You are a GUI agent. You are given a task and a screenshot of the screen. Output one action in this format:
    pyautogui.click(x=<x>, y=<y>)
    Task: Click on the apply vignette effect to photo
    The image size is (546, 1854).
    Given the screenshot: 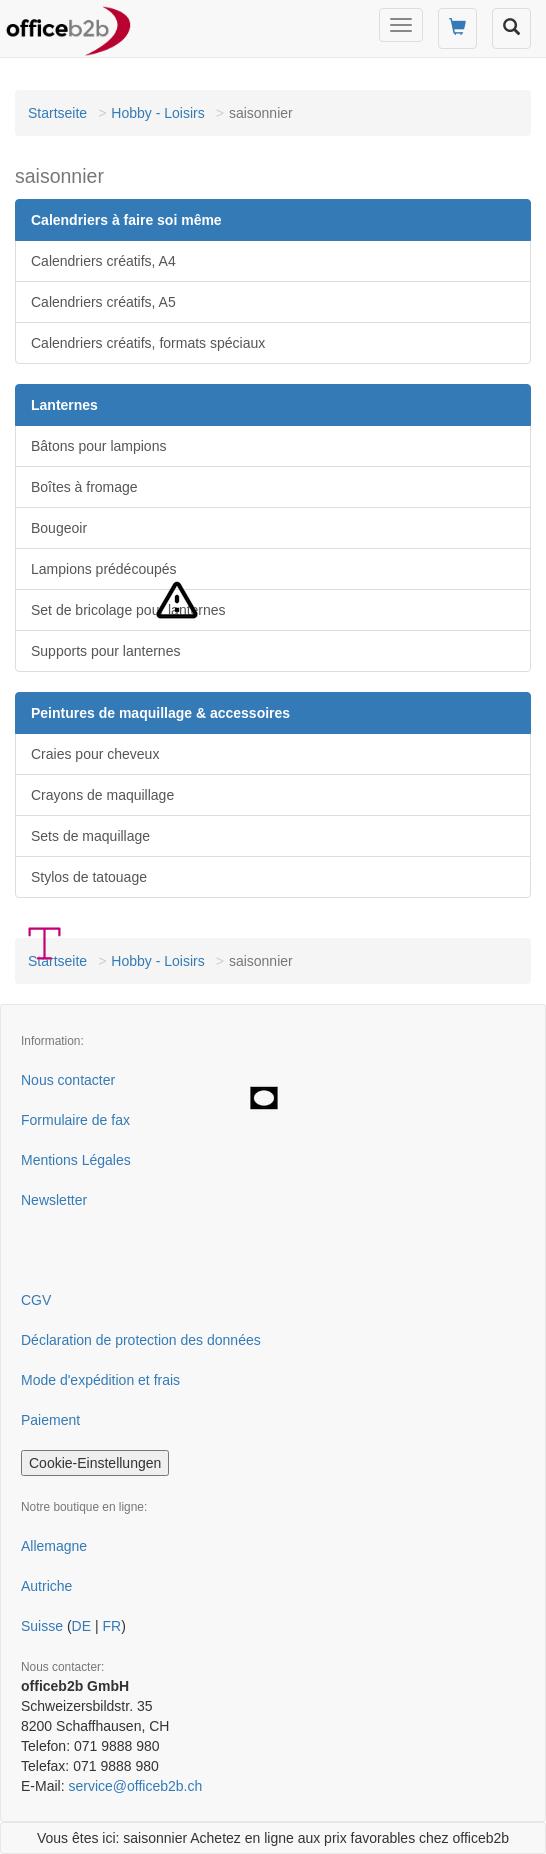 What is the action you would take?
    pyautogui.click(x=264, y=1098)
    